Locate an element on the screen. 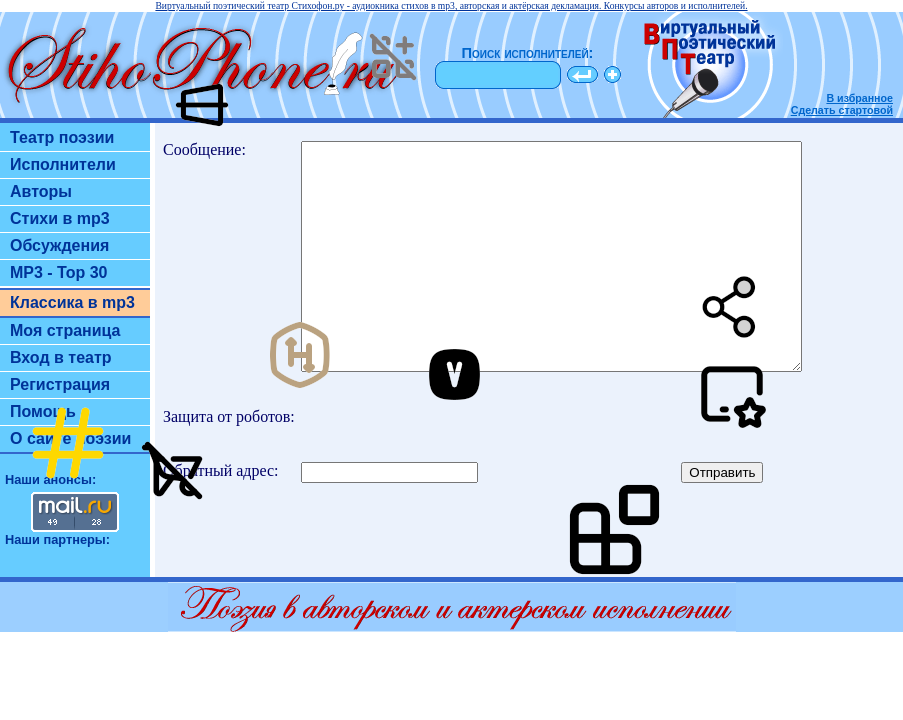  remove item from garden cart is located at coordinates (173, 470).